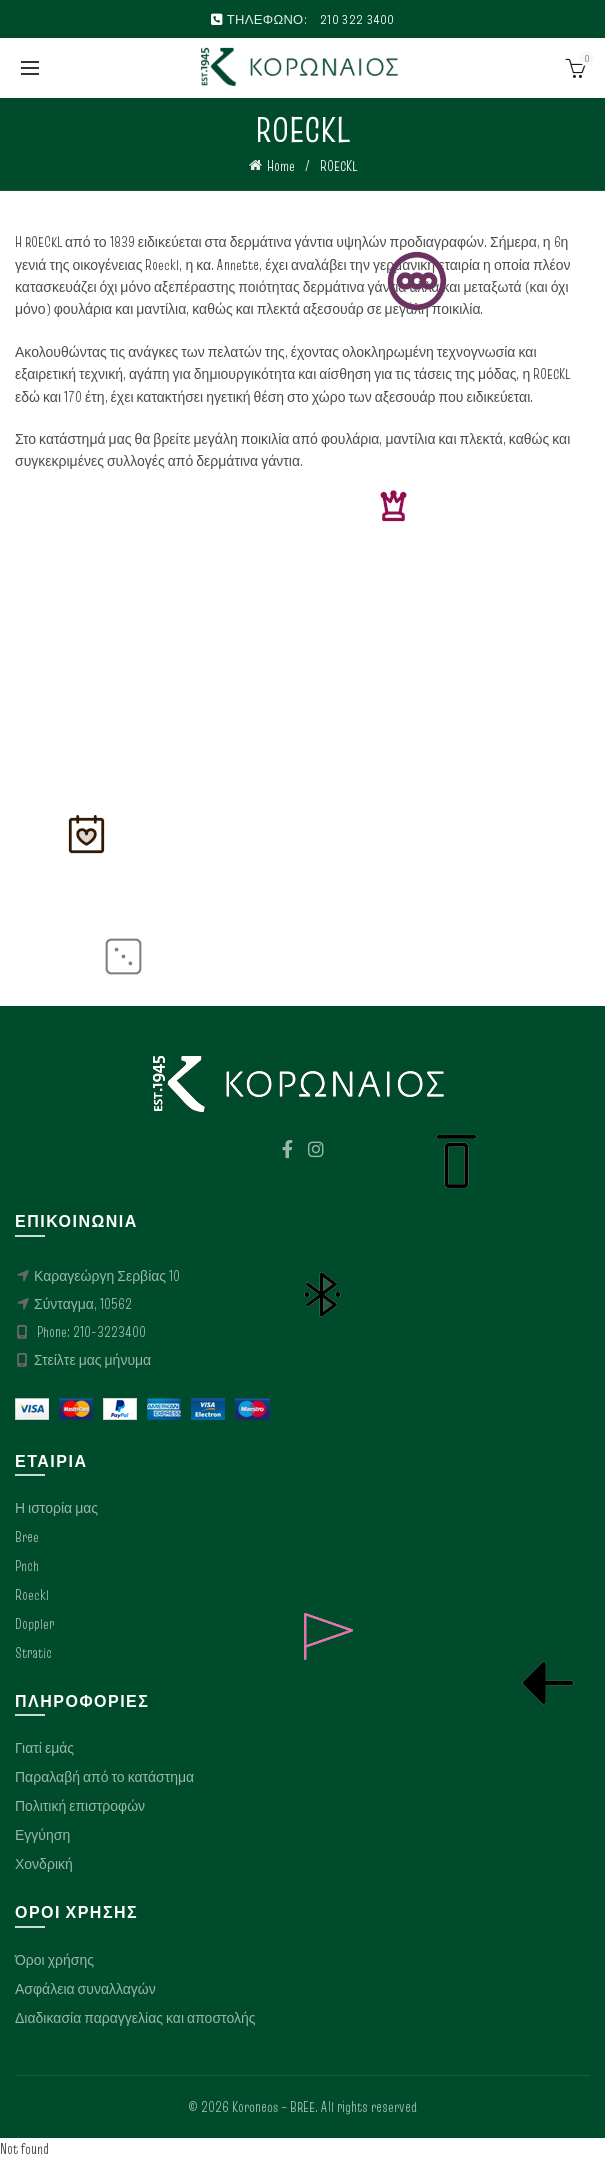  What do you see at coordinates (417, 281) in the screenshot?
I see `open Letterboxd app` at bounding box center [417, 281].